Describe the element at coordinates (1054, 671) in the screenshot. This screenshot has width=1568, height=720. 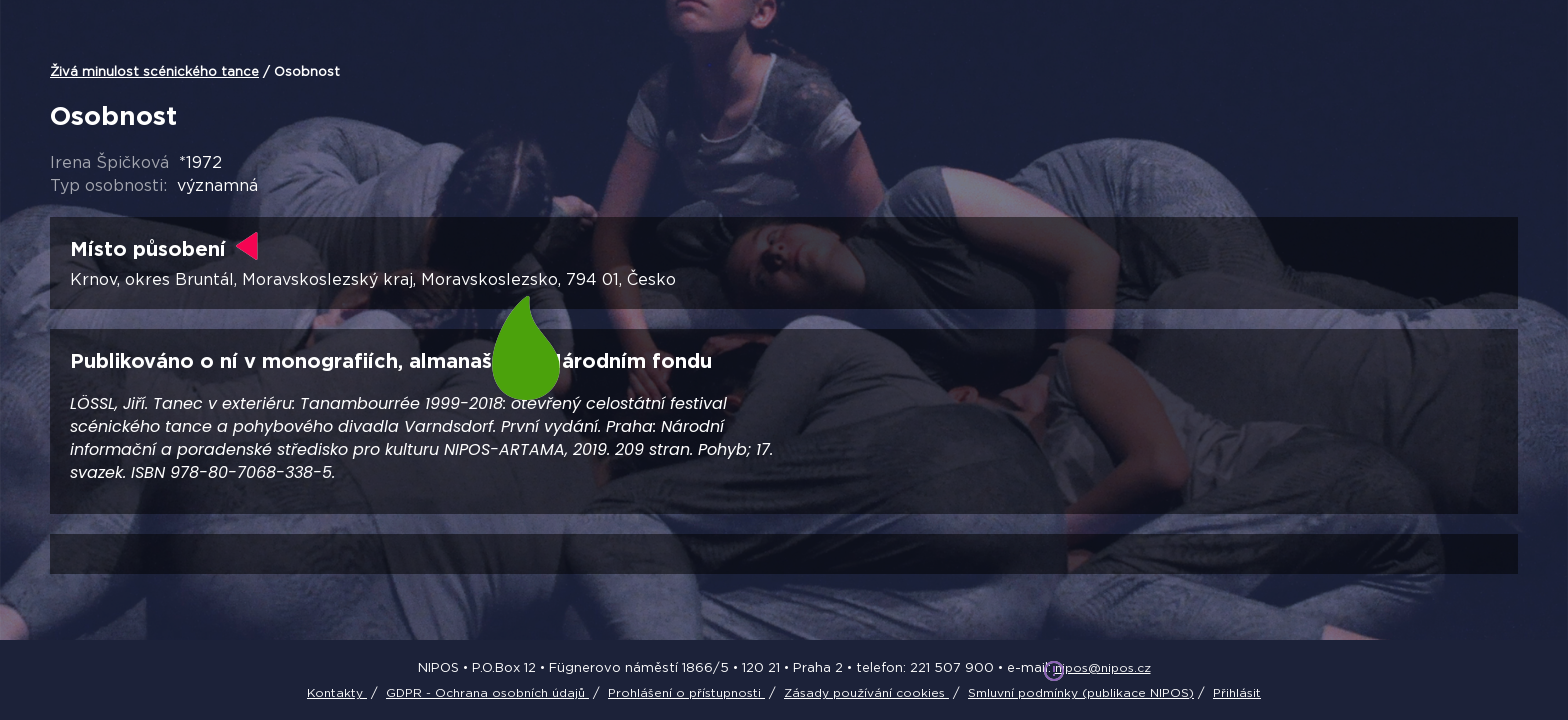
I see `indicates a warning or error state` at that location.